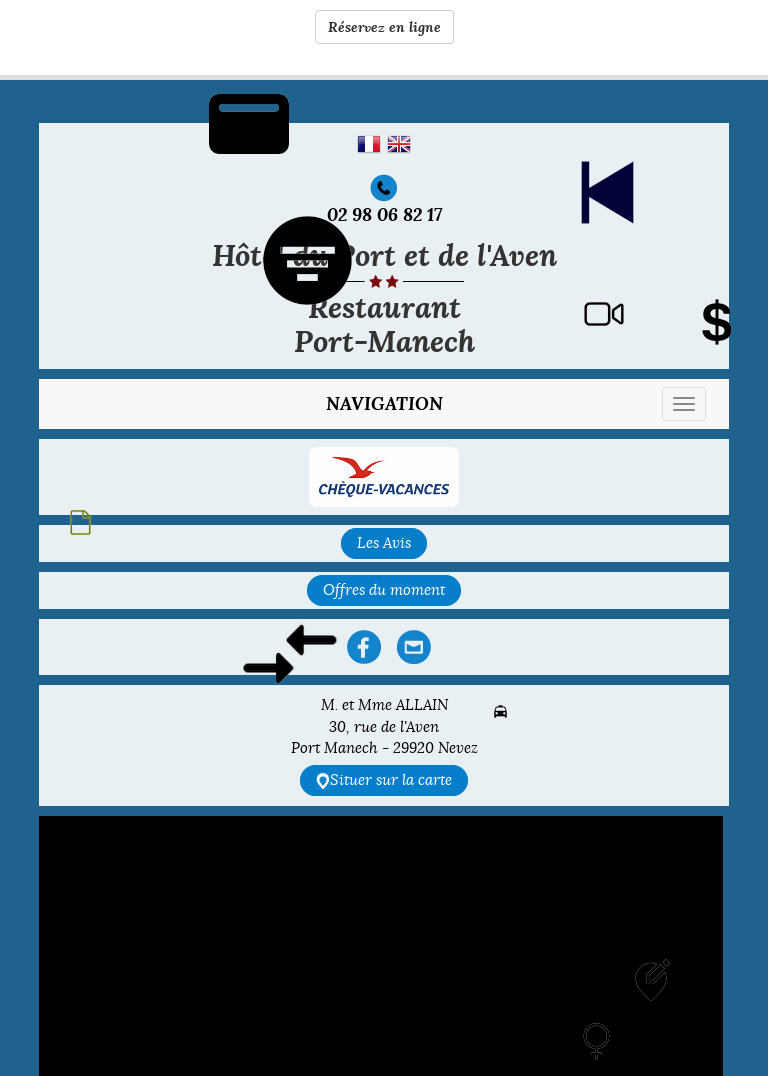 This screenshot has height=1076, width=768. I want to click on edit a saved location, so click(651, 982).